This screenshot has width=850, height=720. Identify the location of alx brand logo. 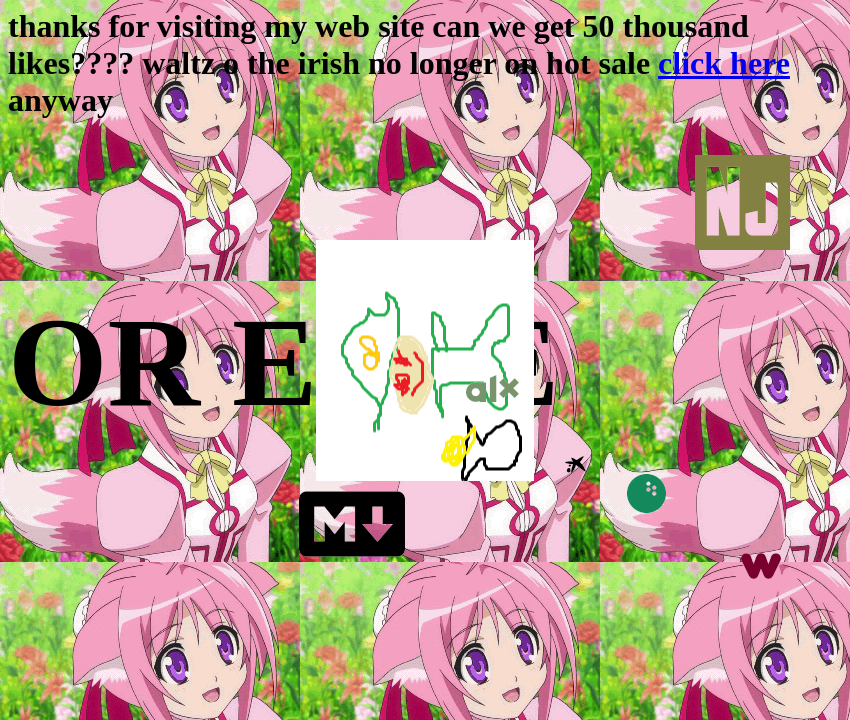
(492, 388).